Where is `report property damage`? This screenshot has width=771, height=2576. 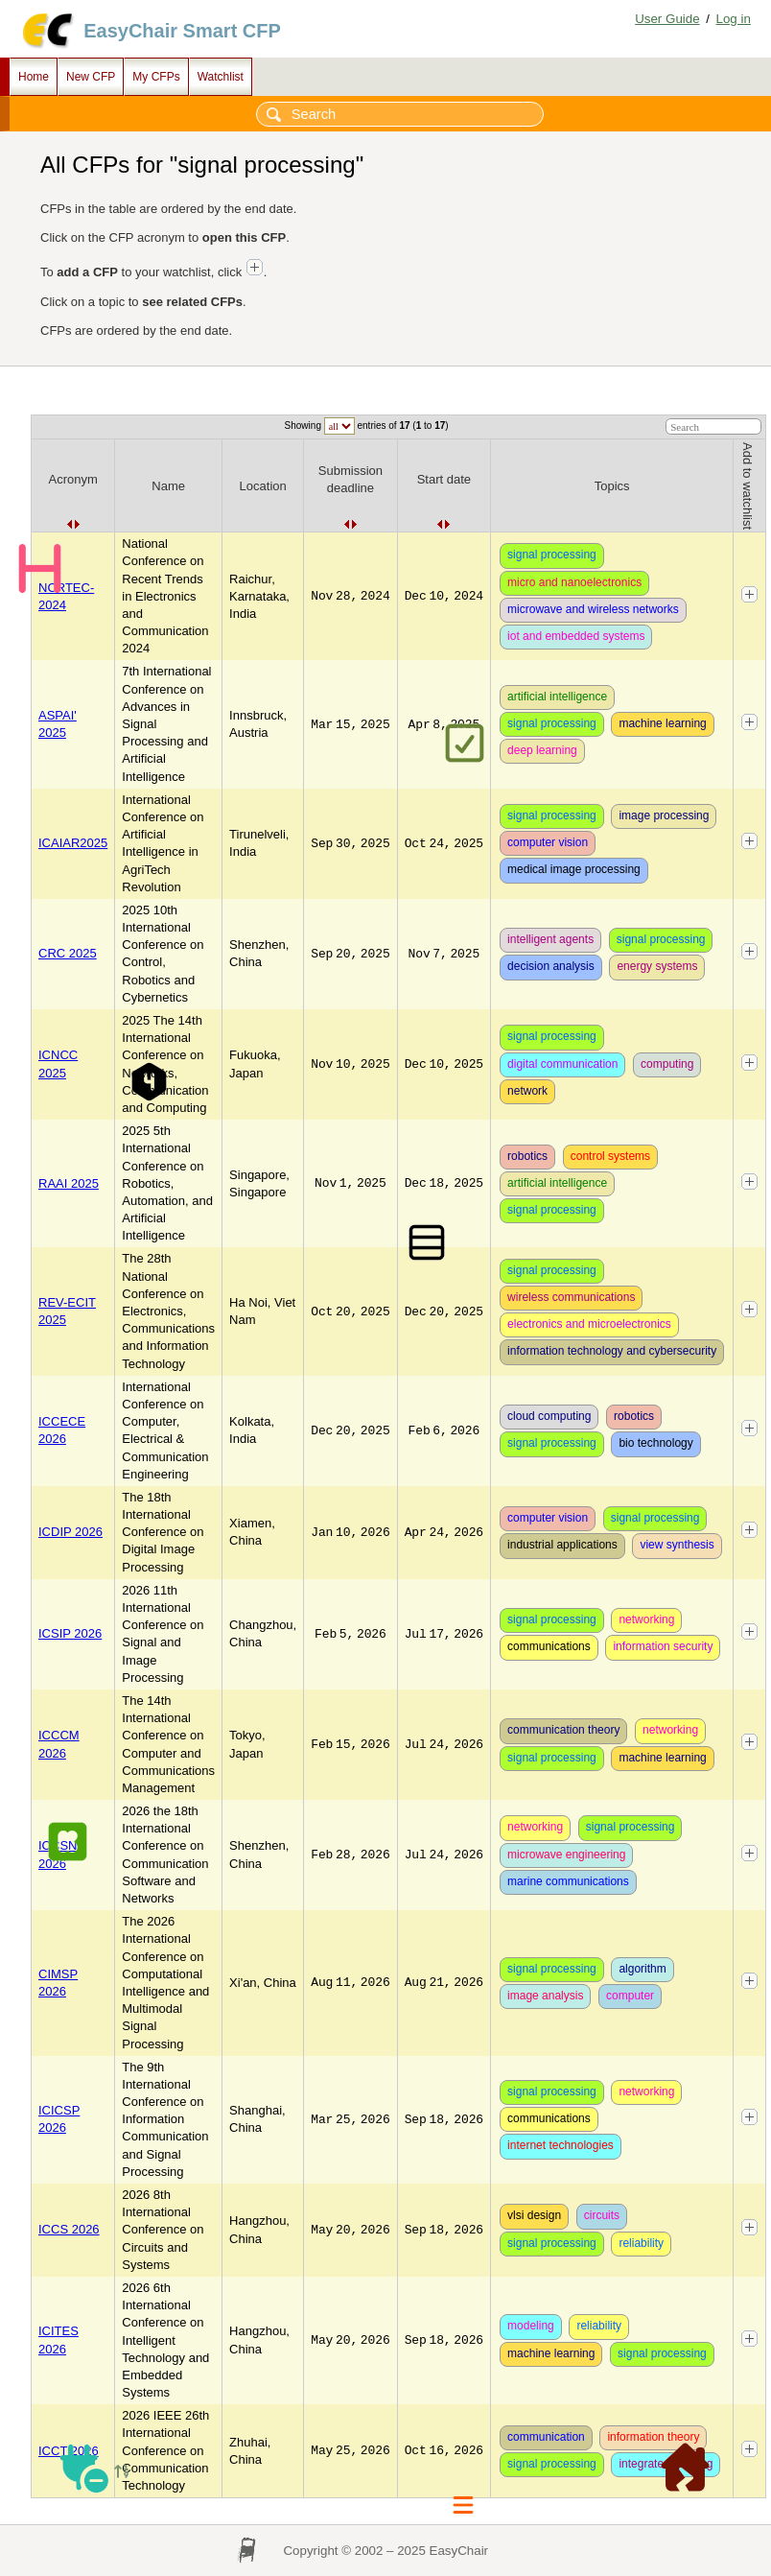
report property damage is located at coordinates (685, 2467).